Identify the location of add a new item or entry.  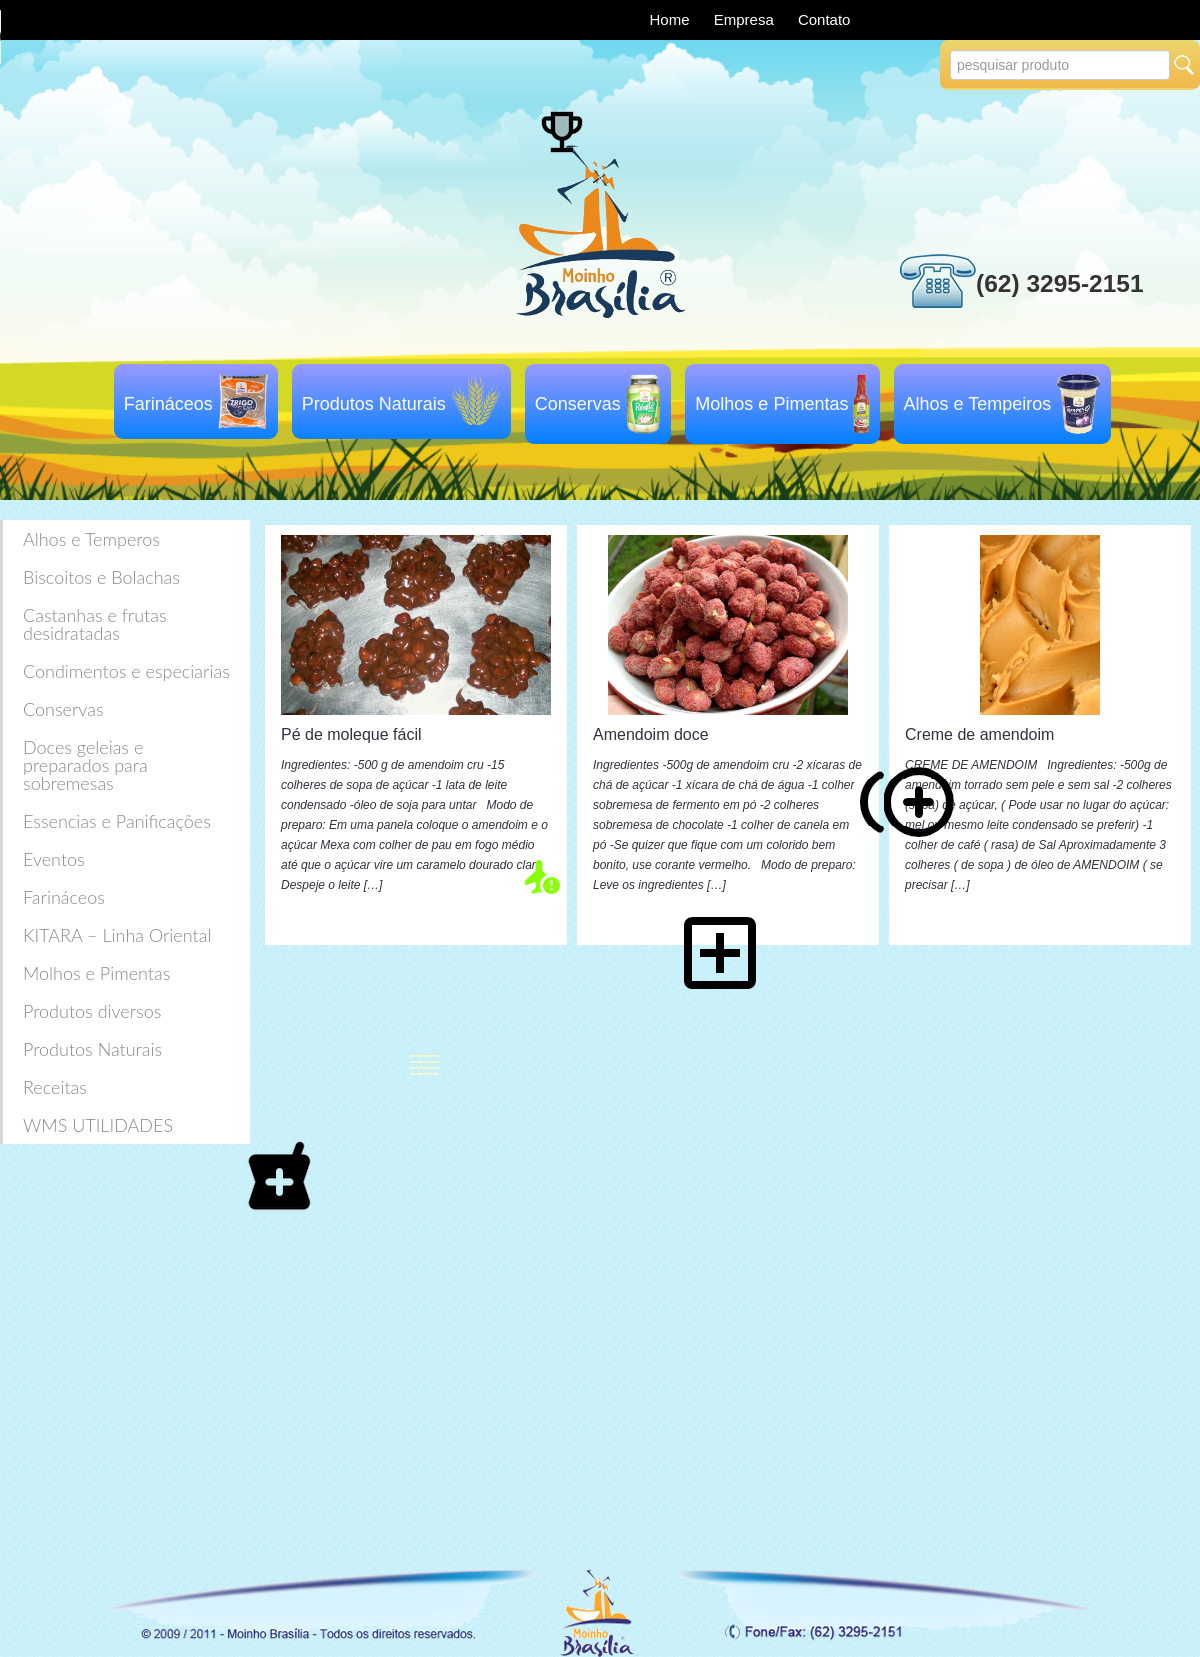
(720, 953).